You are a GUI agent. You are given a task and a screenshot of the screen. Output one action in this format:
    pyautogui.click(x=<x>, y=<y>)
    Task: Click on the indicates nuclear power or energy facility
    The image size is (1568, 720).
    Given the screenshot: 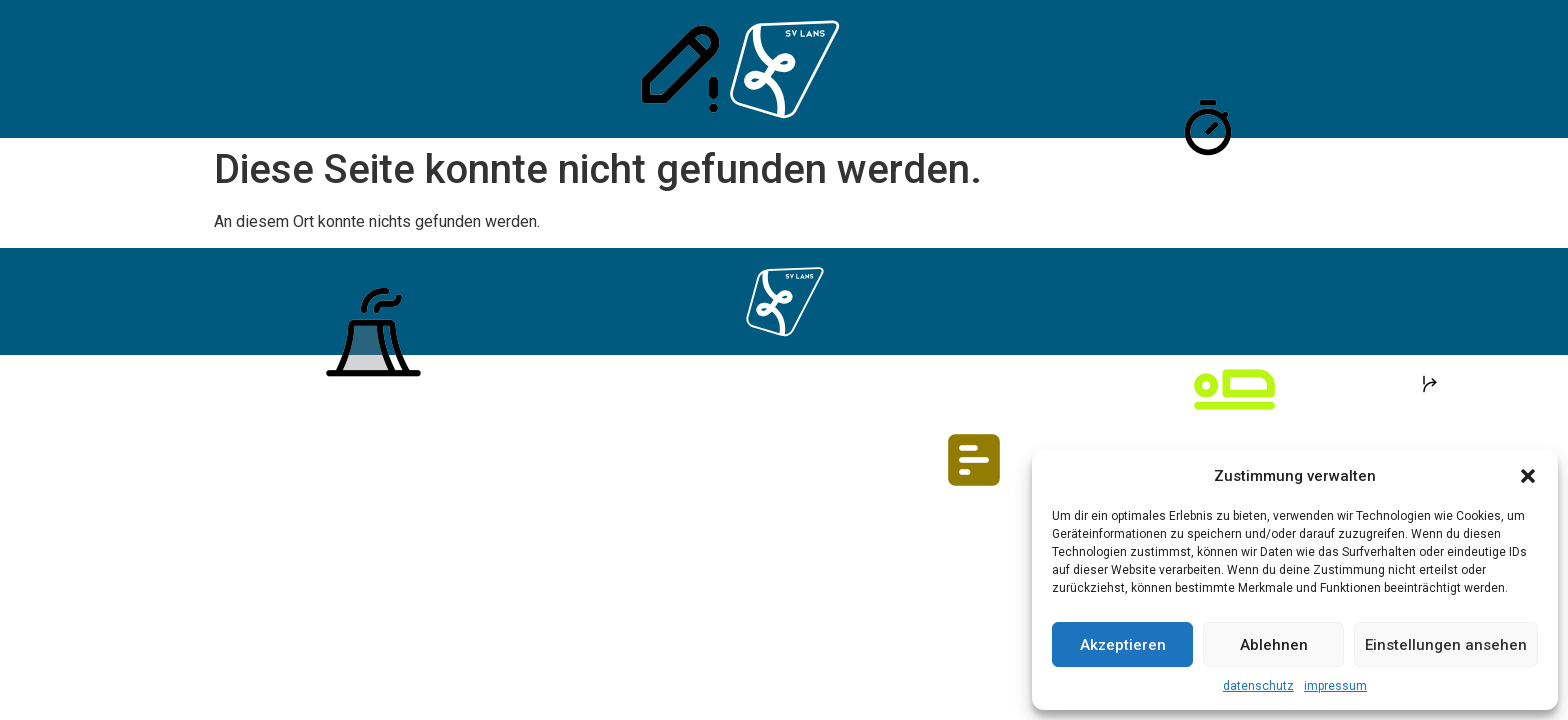 What is the action you would take?
    pyautogui.click(x=373, y=338)
    